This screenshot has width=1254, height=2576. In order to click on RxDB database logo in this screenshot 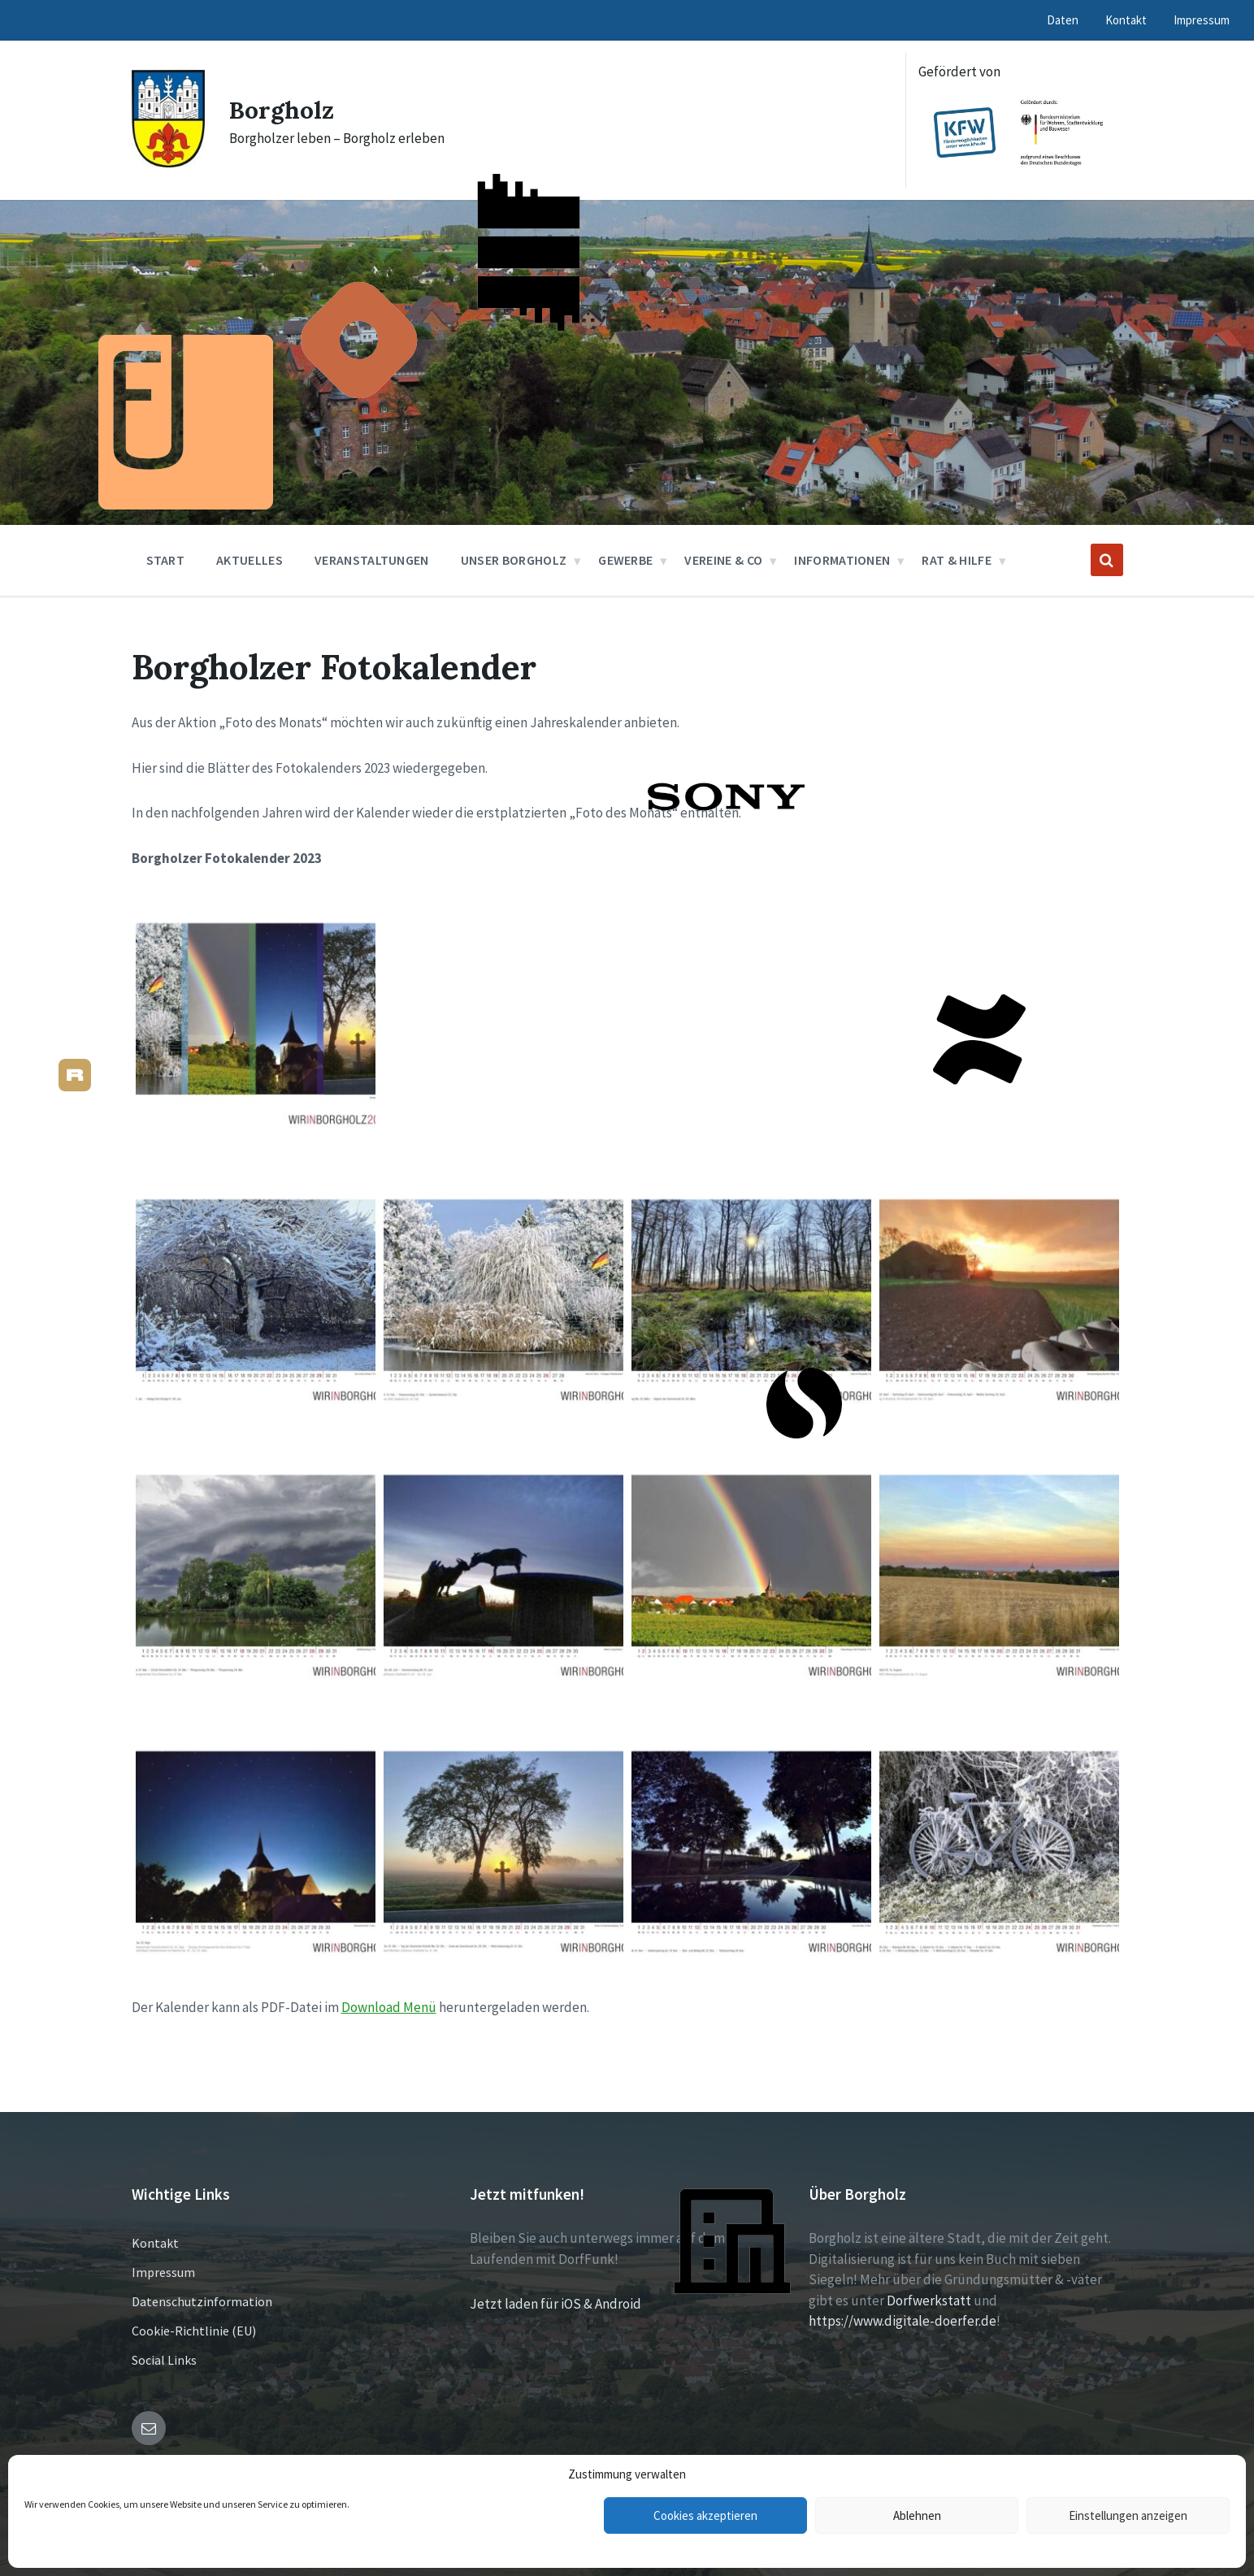, I will do `click(528, 252)`.